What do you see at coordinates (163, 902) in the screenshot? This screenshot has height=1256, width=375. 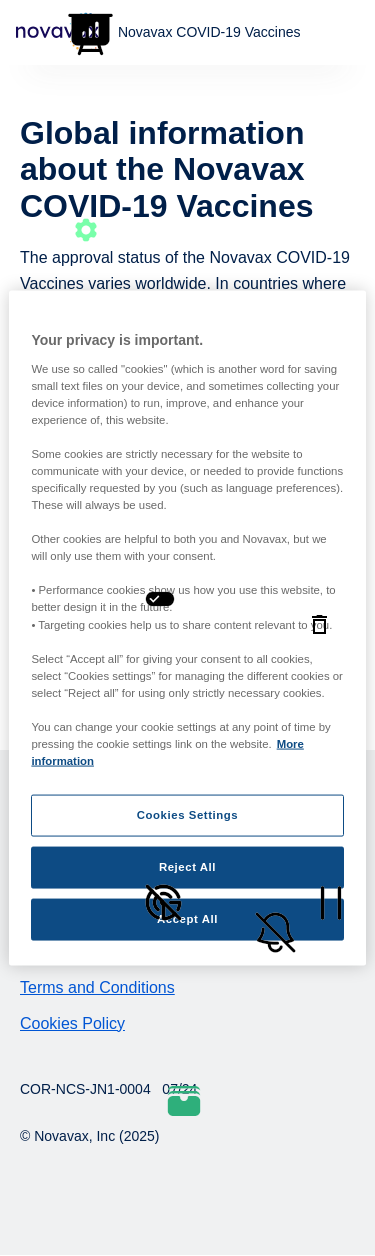 I see `radar or scanning feature disabled` at bounding box center [163, 902].